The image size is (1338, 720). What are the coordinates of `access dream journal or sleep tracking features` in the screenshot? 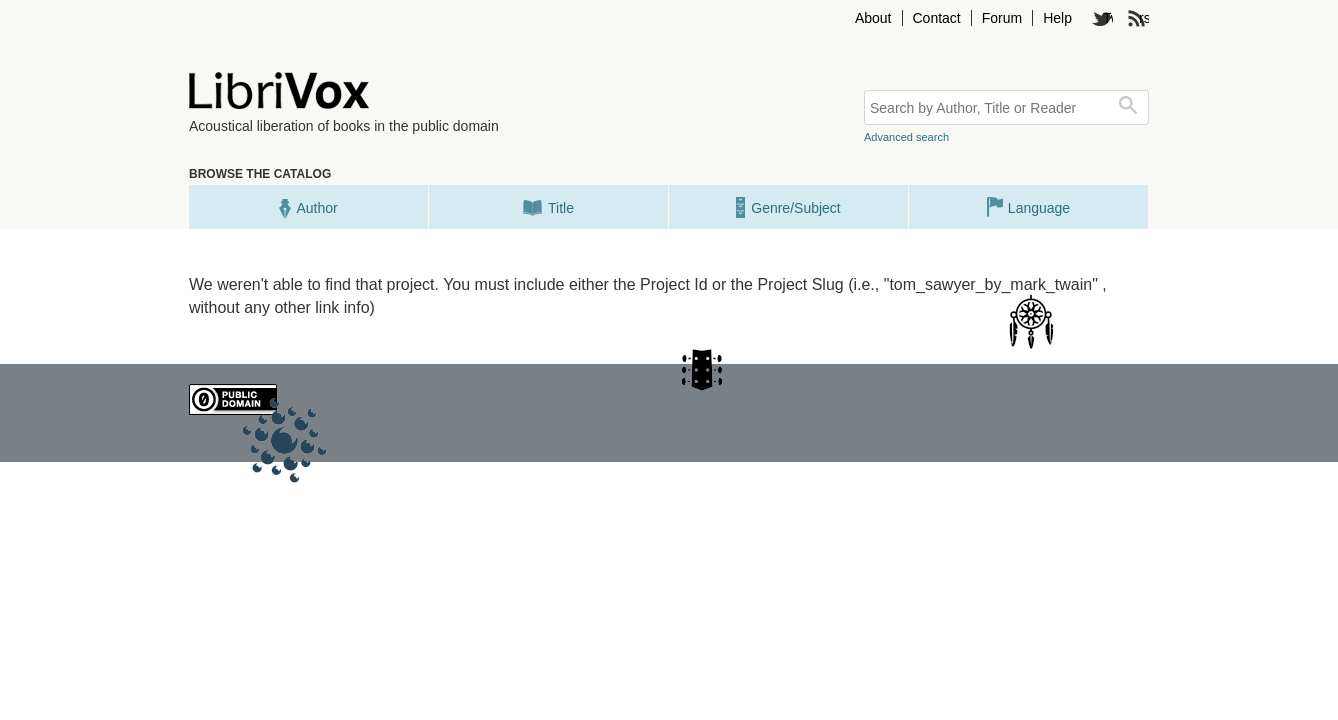 It's located at (1031, 322).